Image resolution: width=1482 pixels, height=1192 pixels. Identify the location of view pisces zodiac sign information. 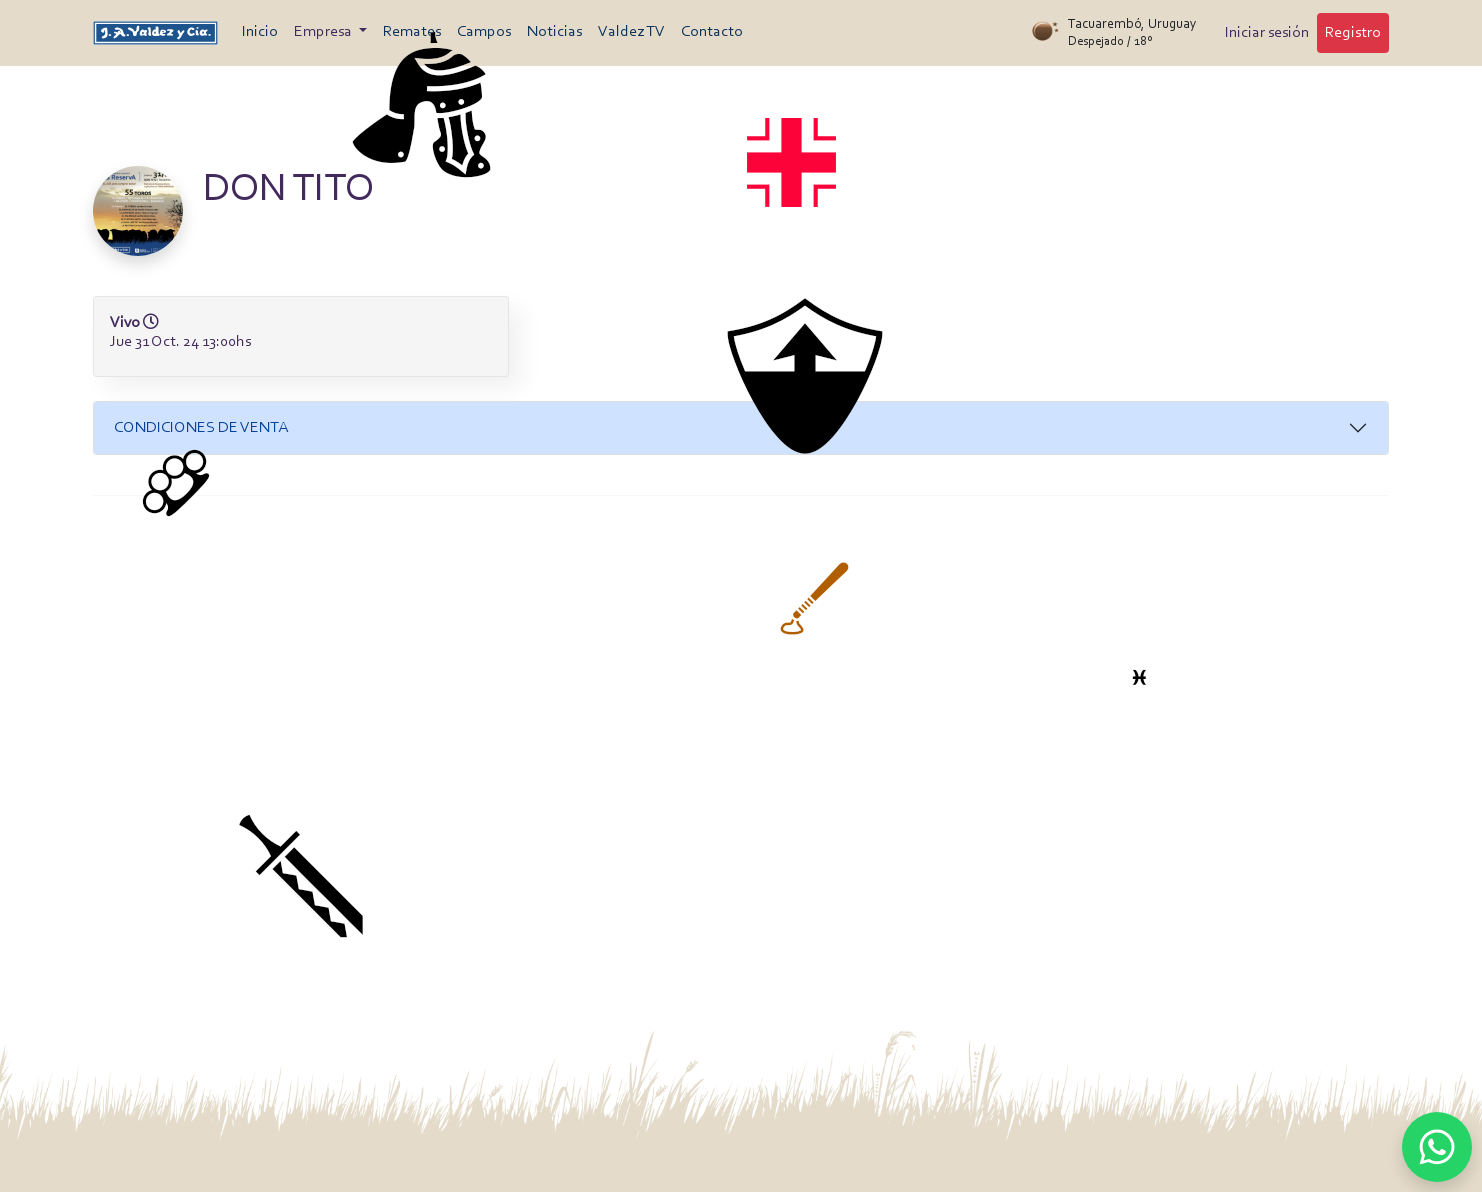
(1139, 677).